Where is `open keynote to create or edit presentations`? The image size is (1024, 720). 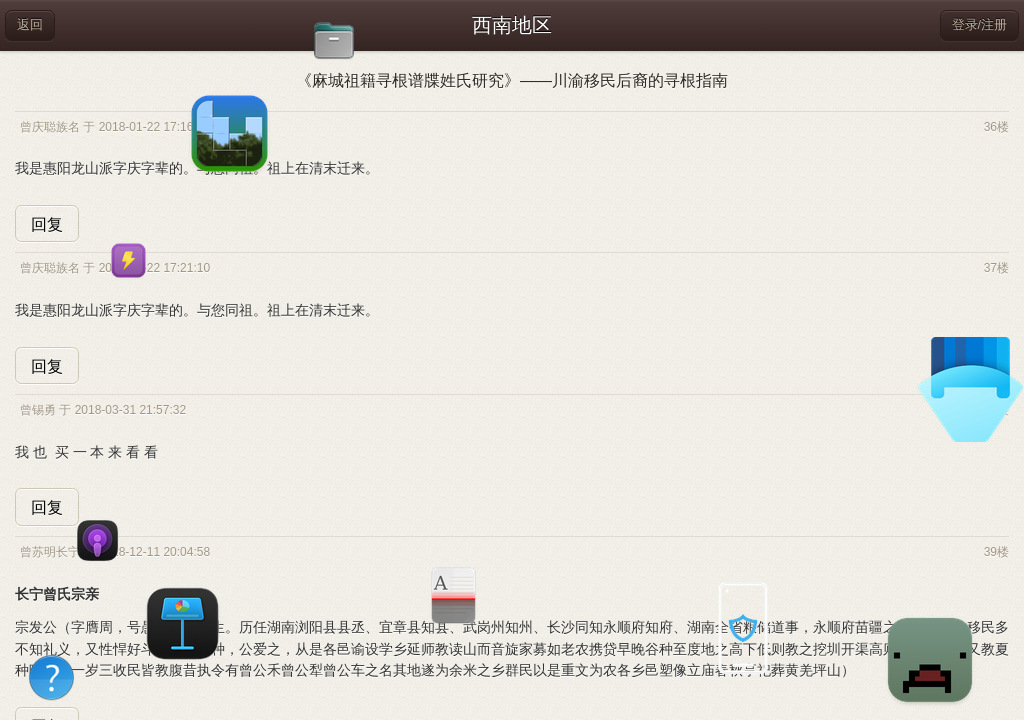
open keynote to create or edit presentations is located at coordinates (182, 623).